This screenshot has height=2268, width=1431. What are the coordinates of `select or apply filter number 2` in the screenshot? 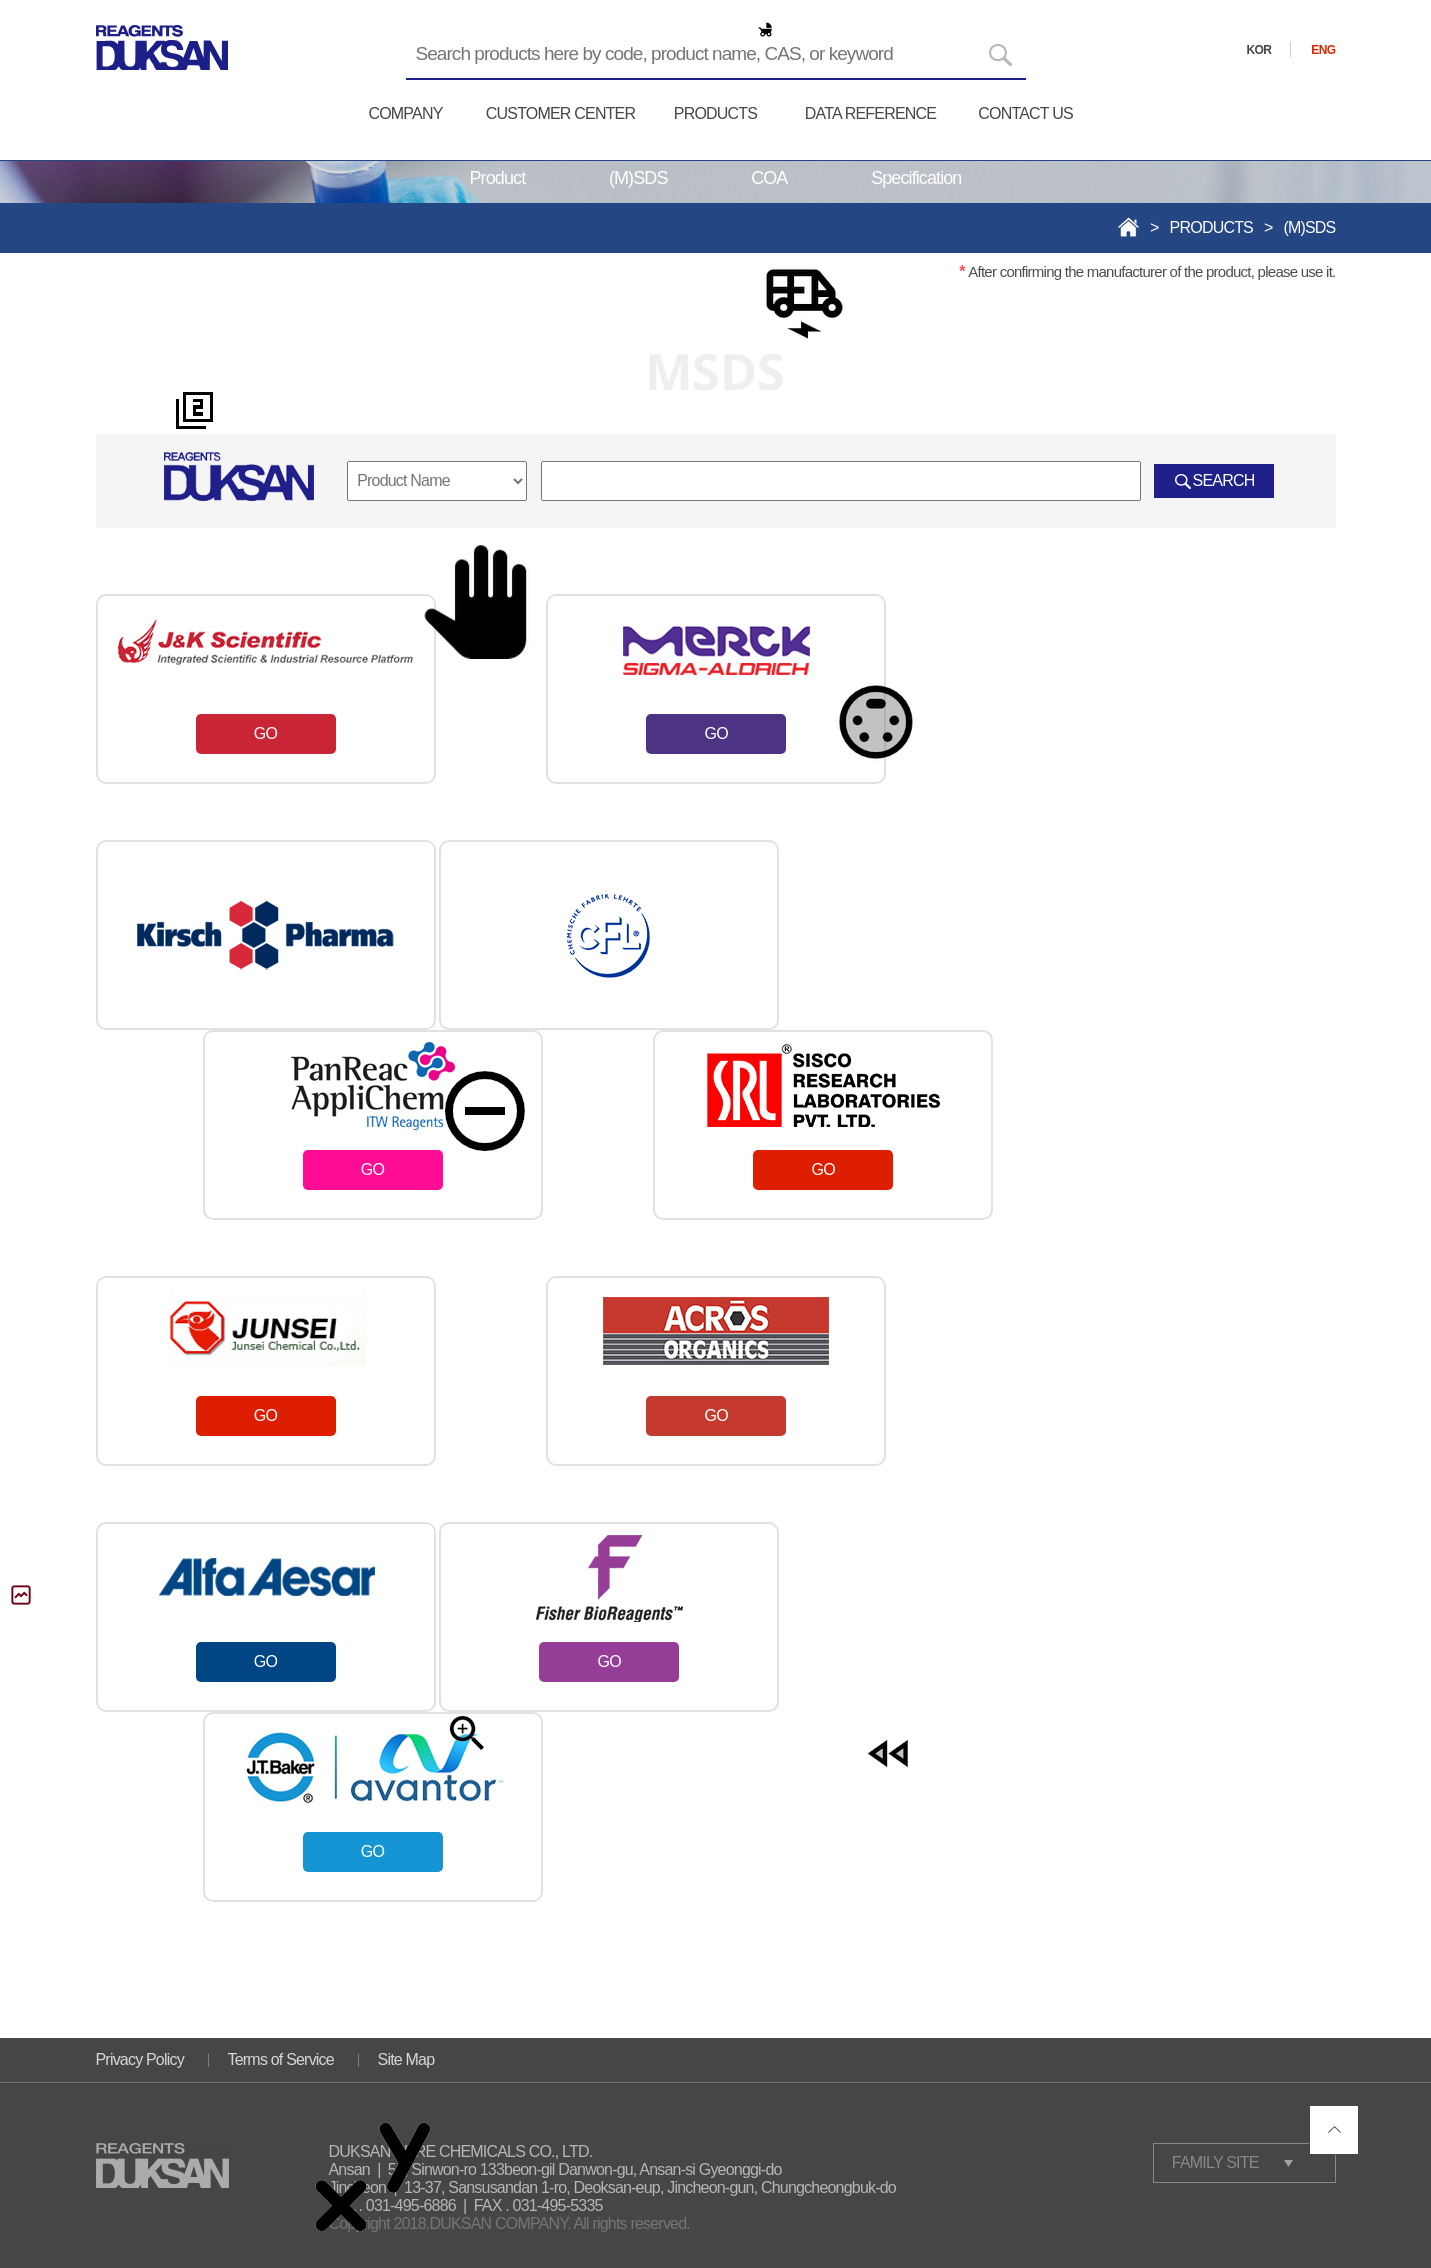 It's located at (194, 410).